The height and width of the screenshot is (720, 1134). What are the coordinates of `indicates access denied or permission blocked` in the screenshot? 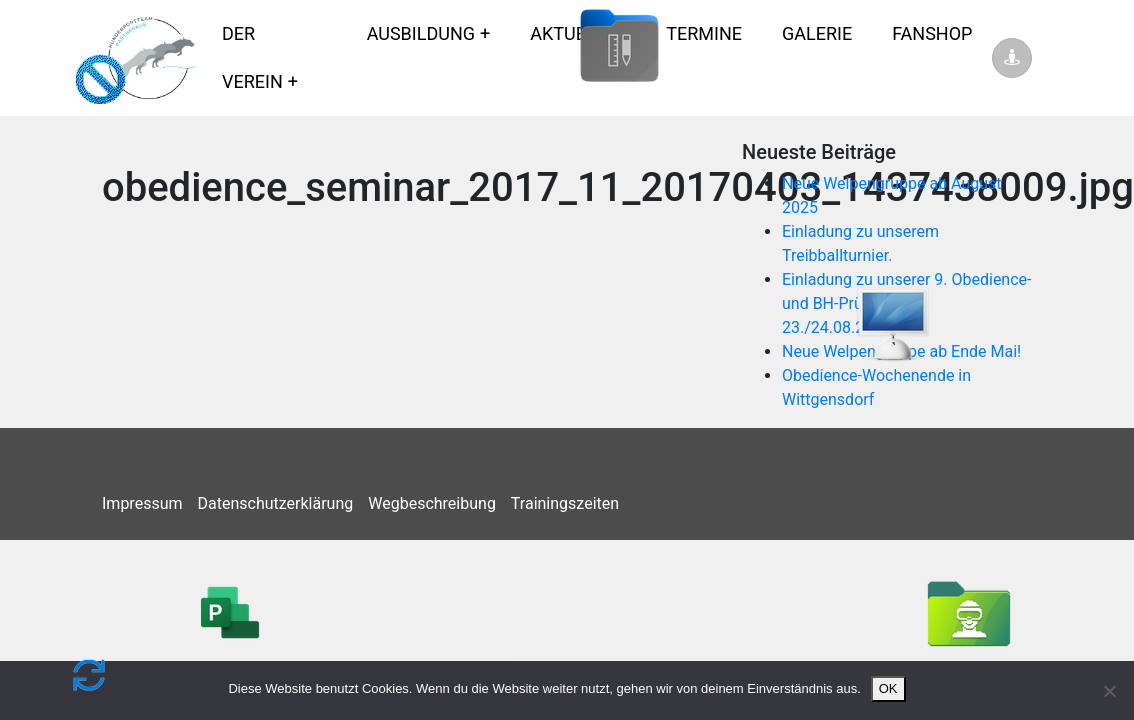 It's located at (100, 79).